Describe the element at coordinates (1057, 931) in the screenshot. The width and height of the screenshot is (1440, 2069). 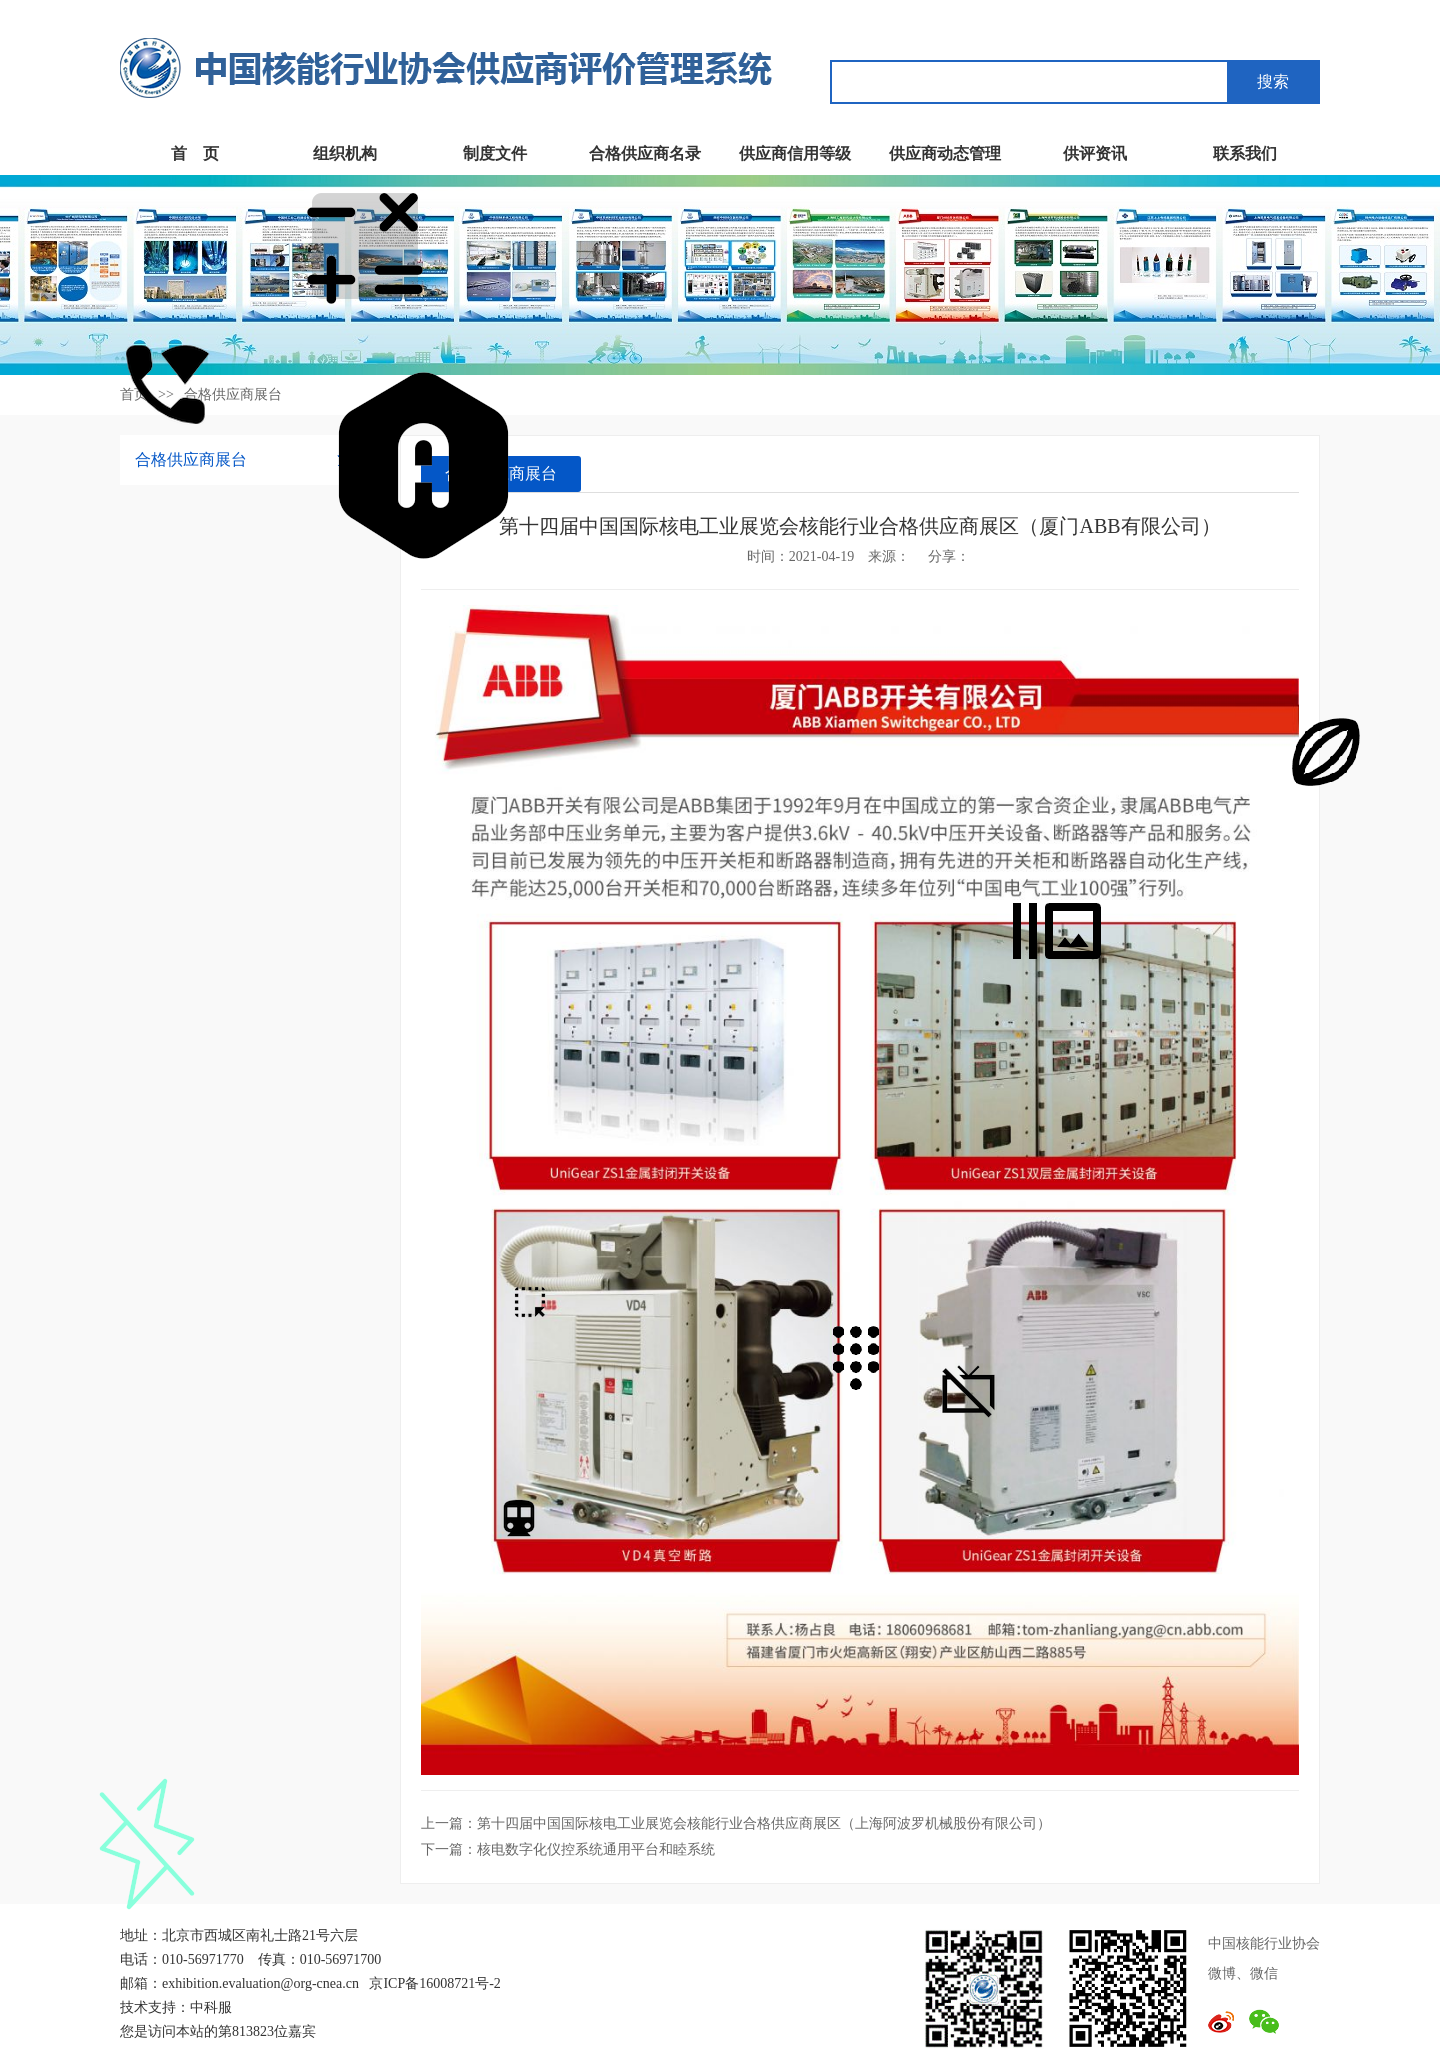
I see `enable burst mode for rapid photo capture` at that location.